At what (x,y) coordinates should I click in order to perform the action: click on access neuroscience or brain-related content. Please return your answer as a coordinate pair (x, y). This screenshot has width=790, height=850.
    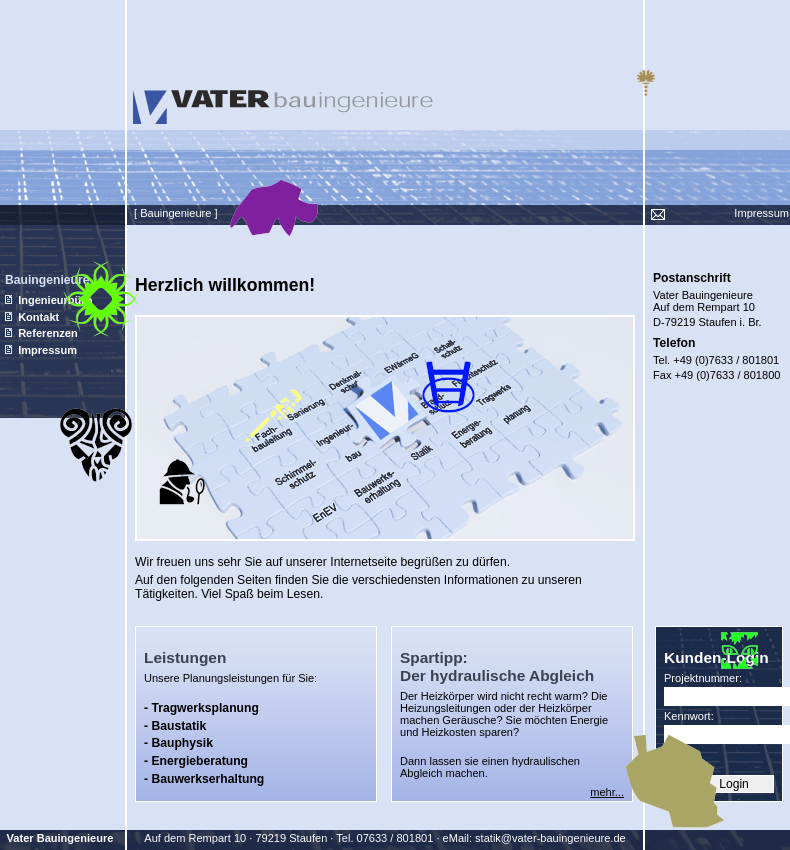
    Looking at the image, I should click on (646, 83).